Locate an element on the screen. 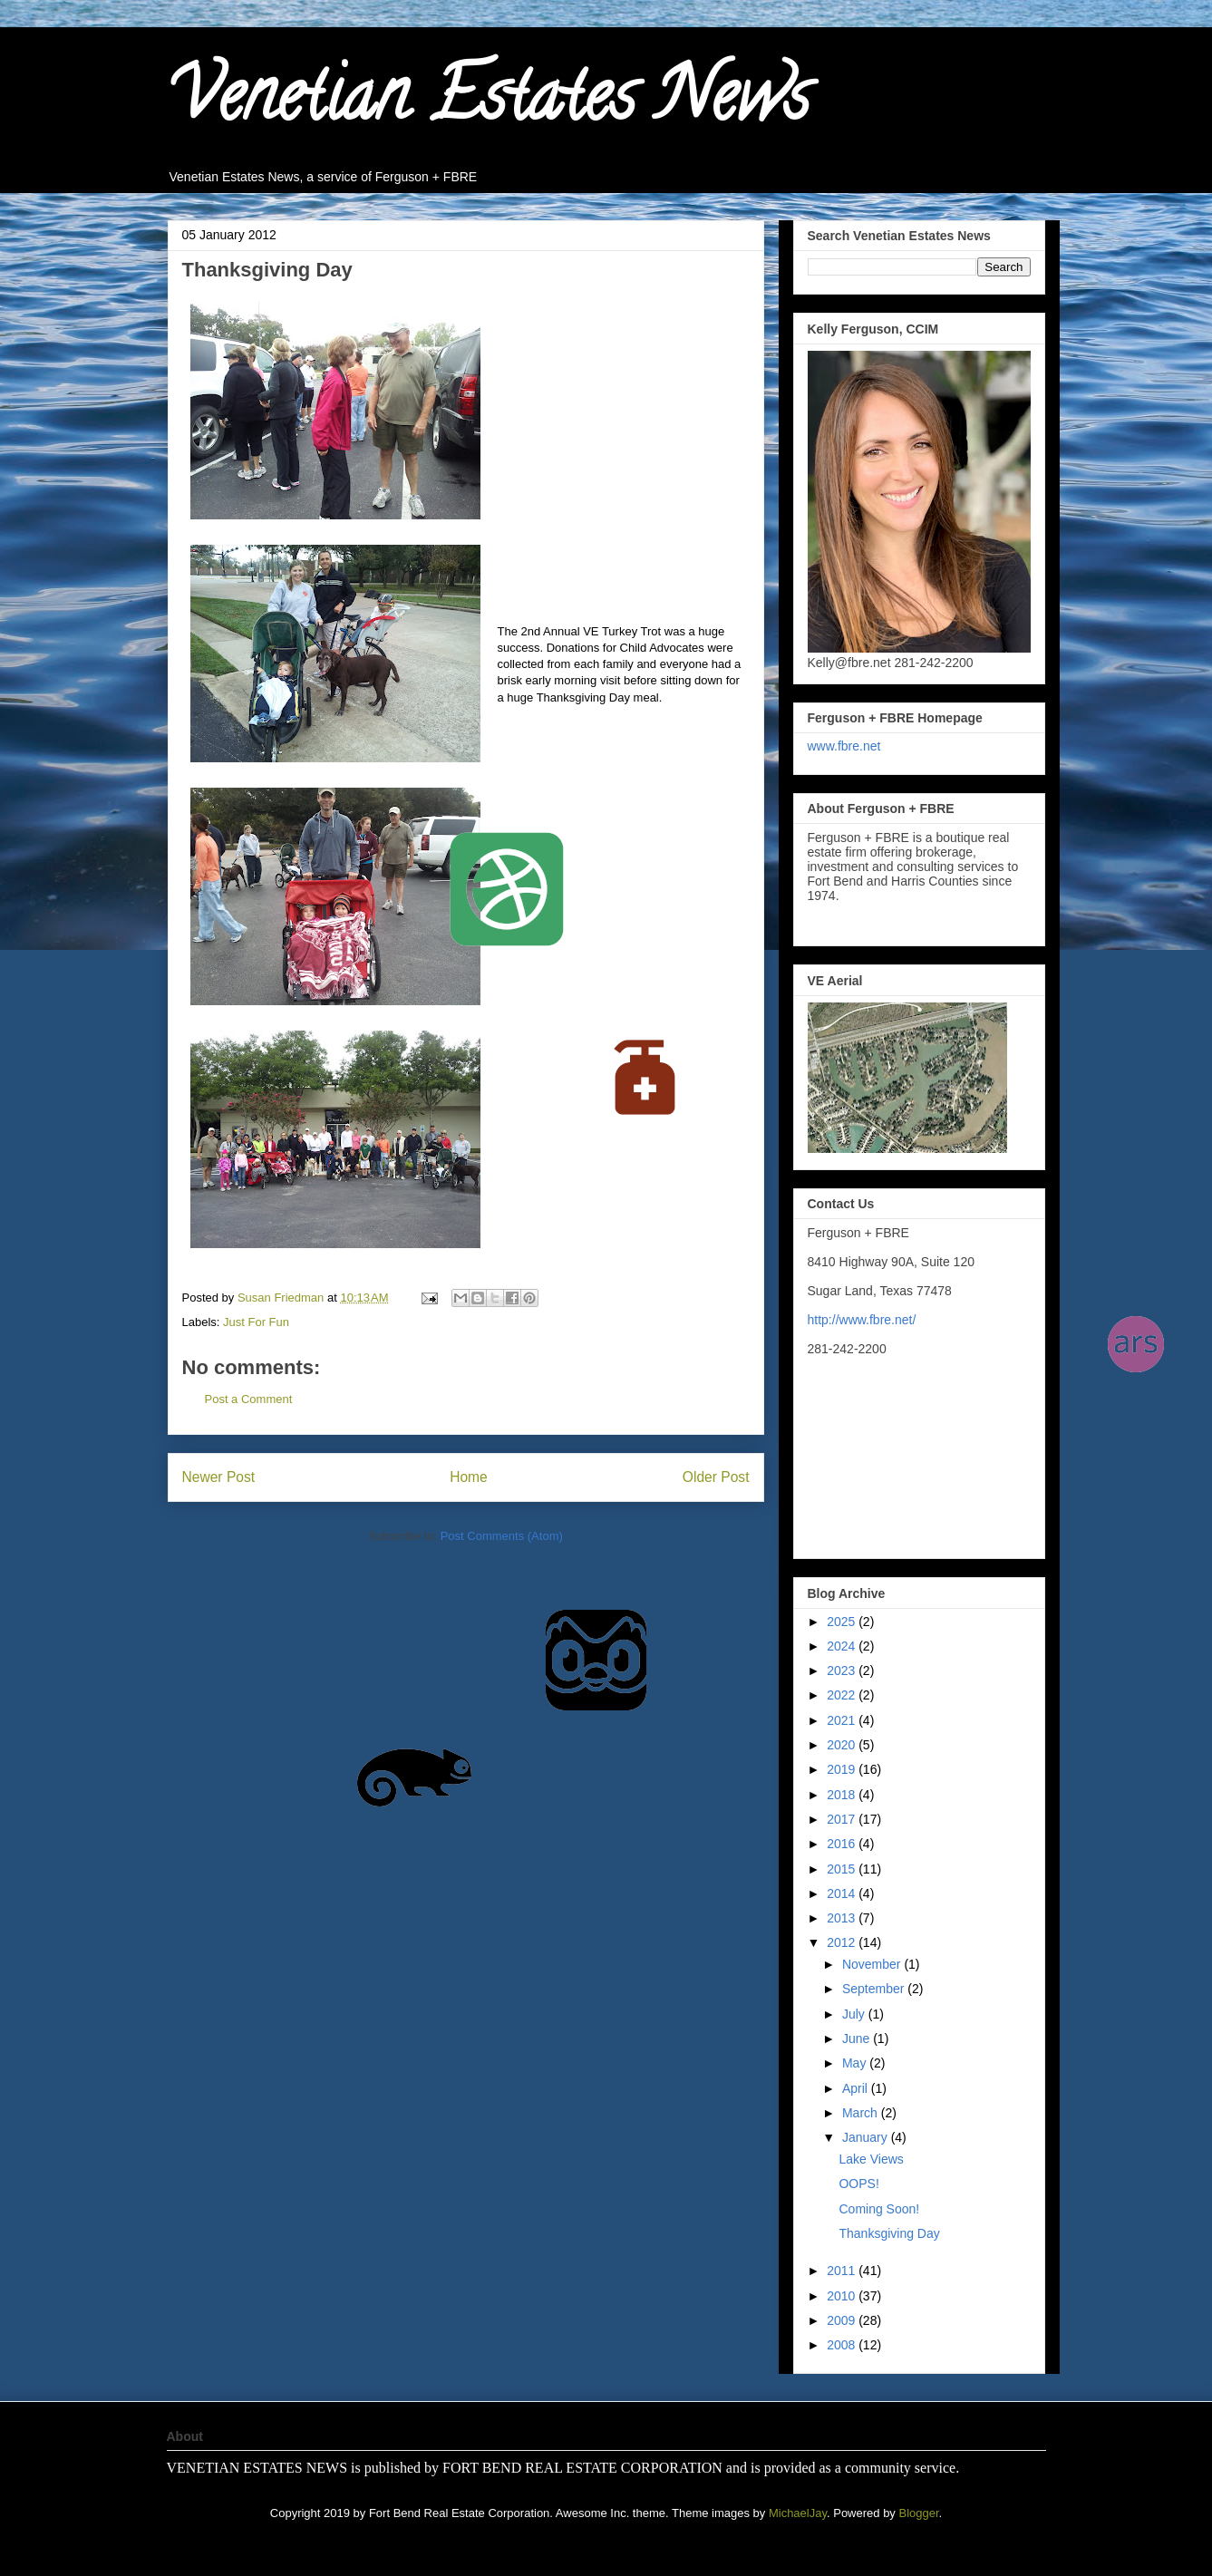  link to dribbble profile is located at coordinates (507, 889).